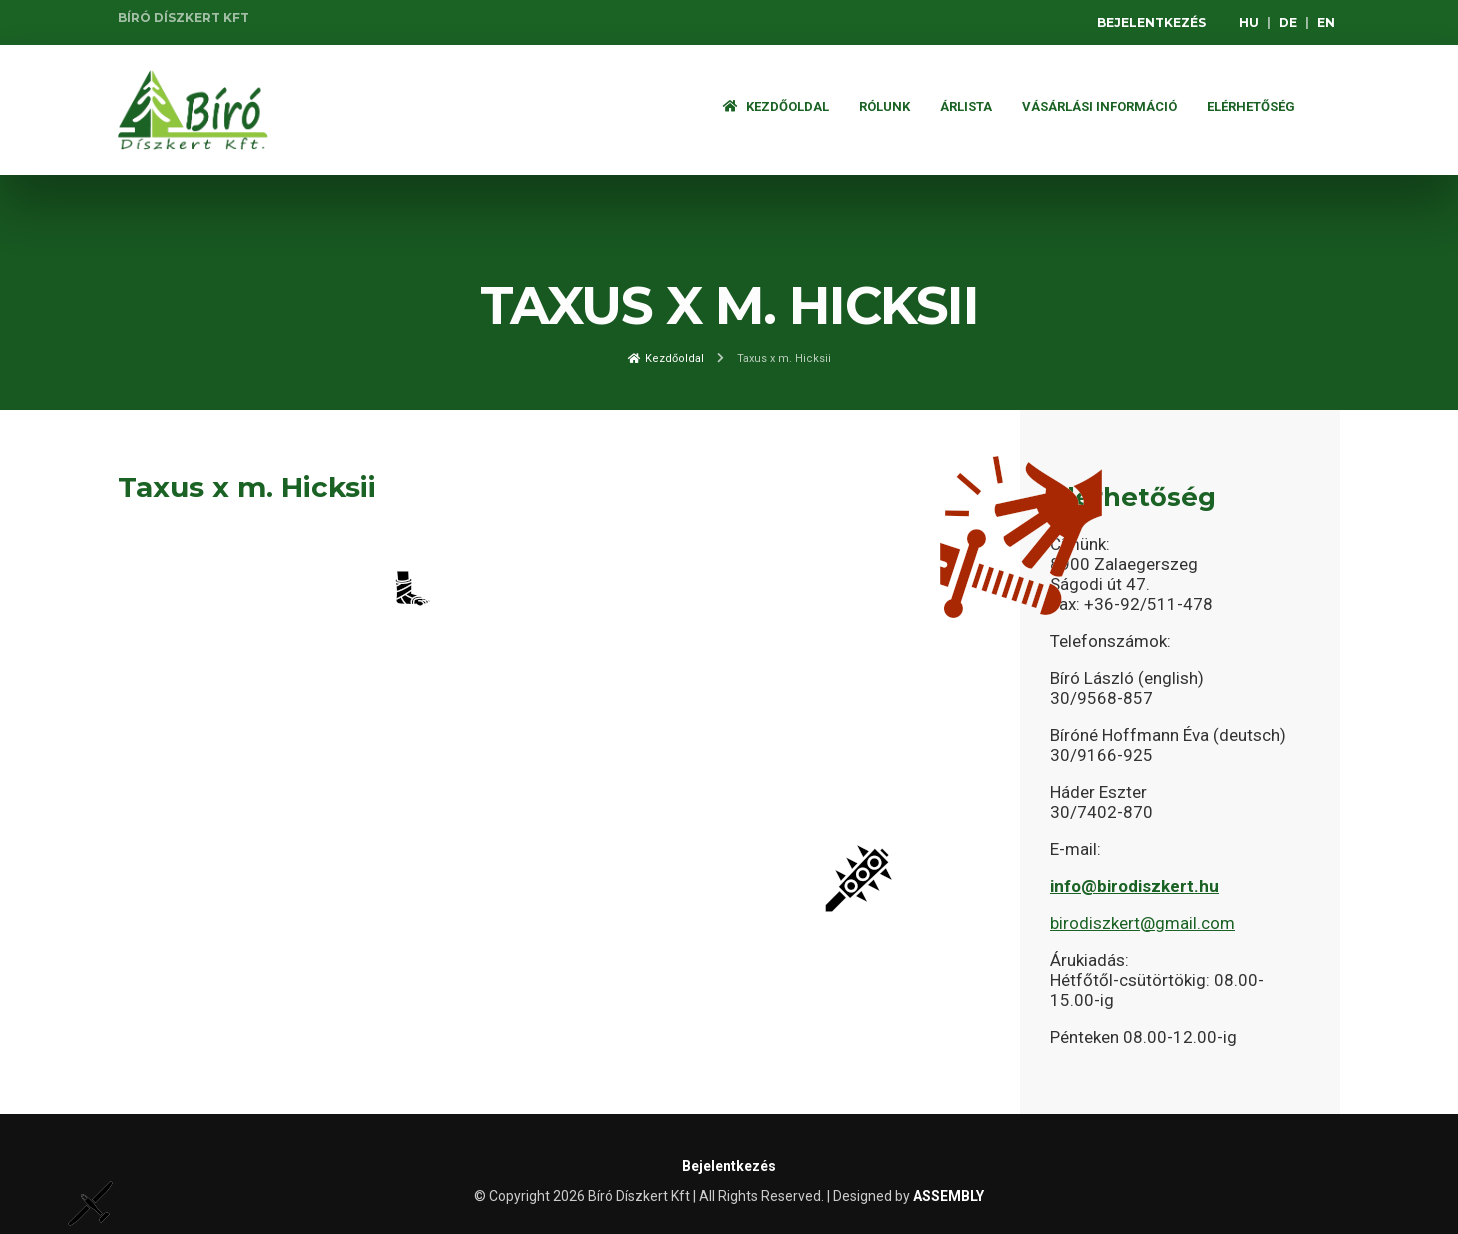 Image resolution: width=1458 pixels, height=1234 pixels. I want to click on access glider or sailplane activities, so click(90, 1203).